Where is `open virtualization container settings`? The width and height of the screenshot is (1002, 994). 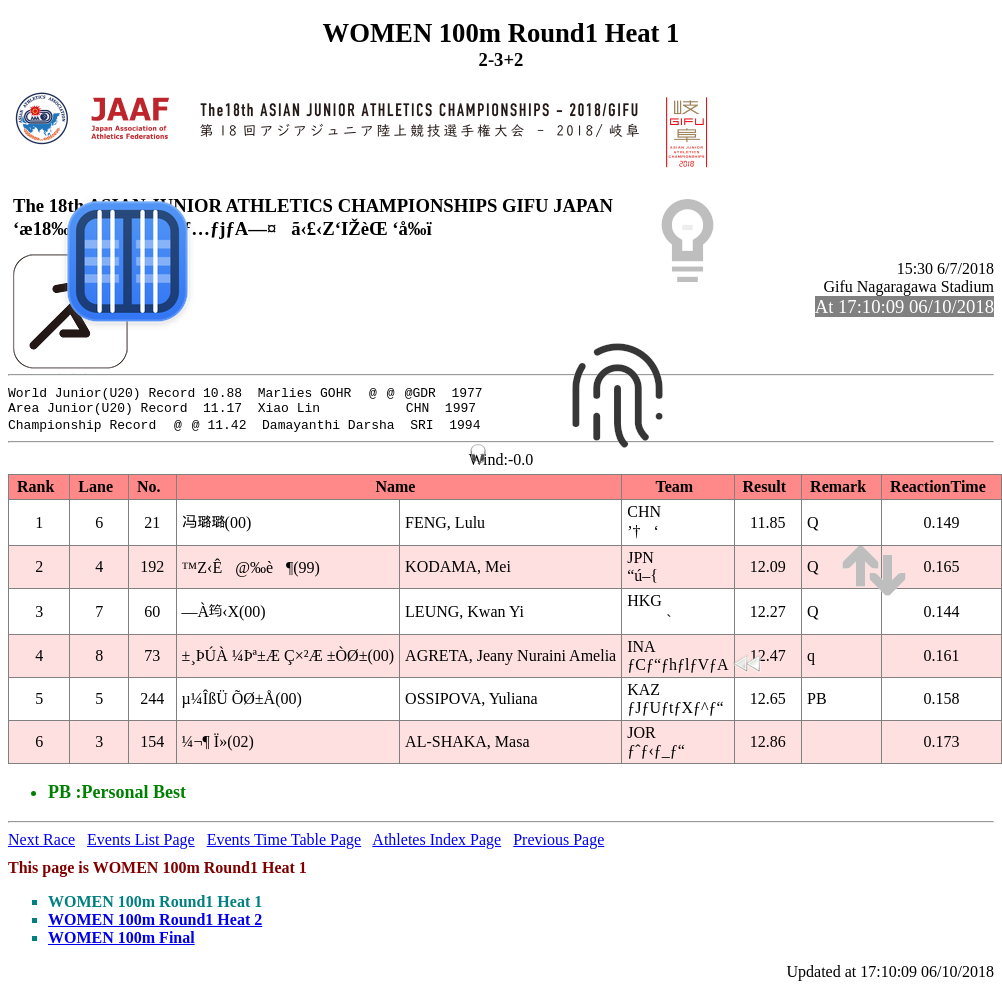
open virtualization container settings is located at coordinates (127, 263).